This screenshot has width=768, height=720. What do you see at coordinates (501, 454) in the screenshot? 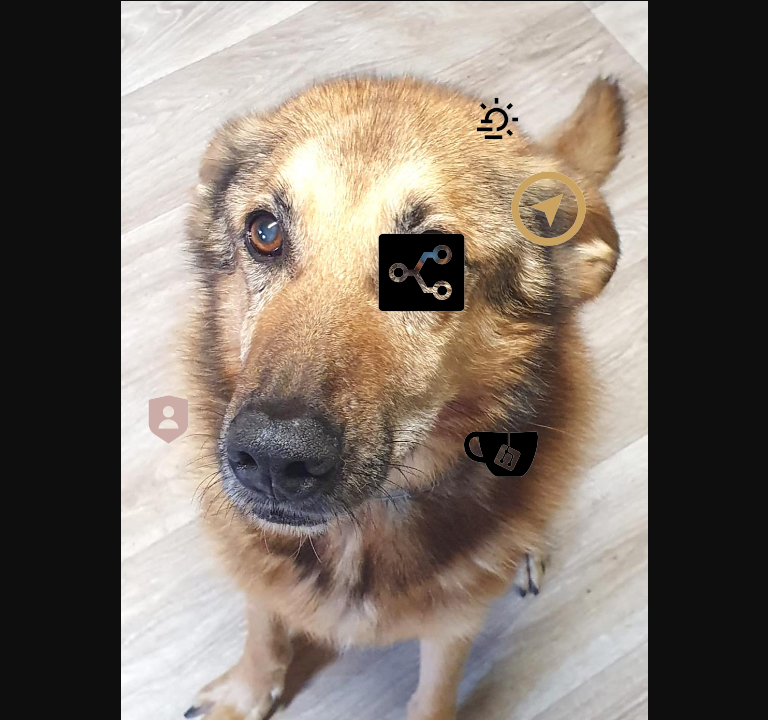
I see `open gitea git repository` at bounding box center [501, 454].